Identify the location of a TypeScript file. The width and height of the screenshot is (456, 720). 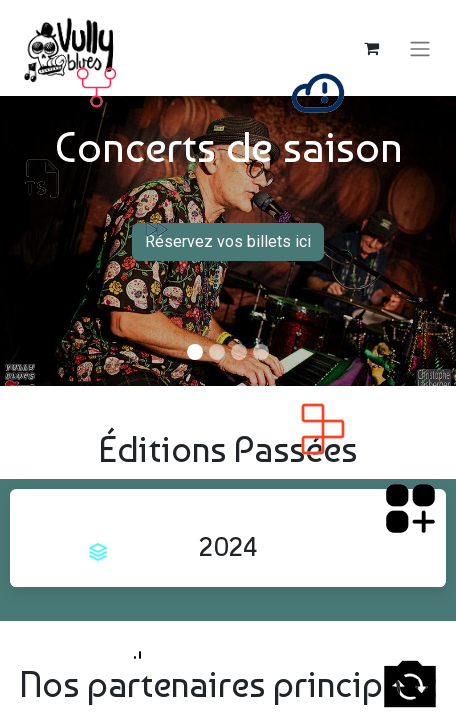
(42, 178).